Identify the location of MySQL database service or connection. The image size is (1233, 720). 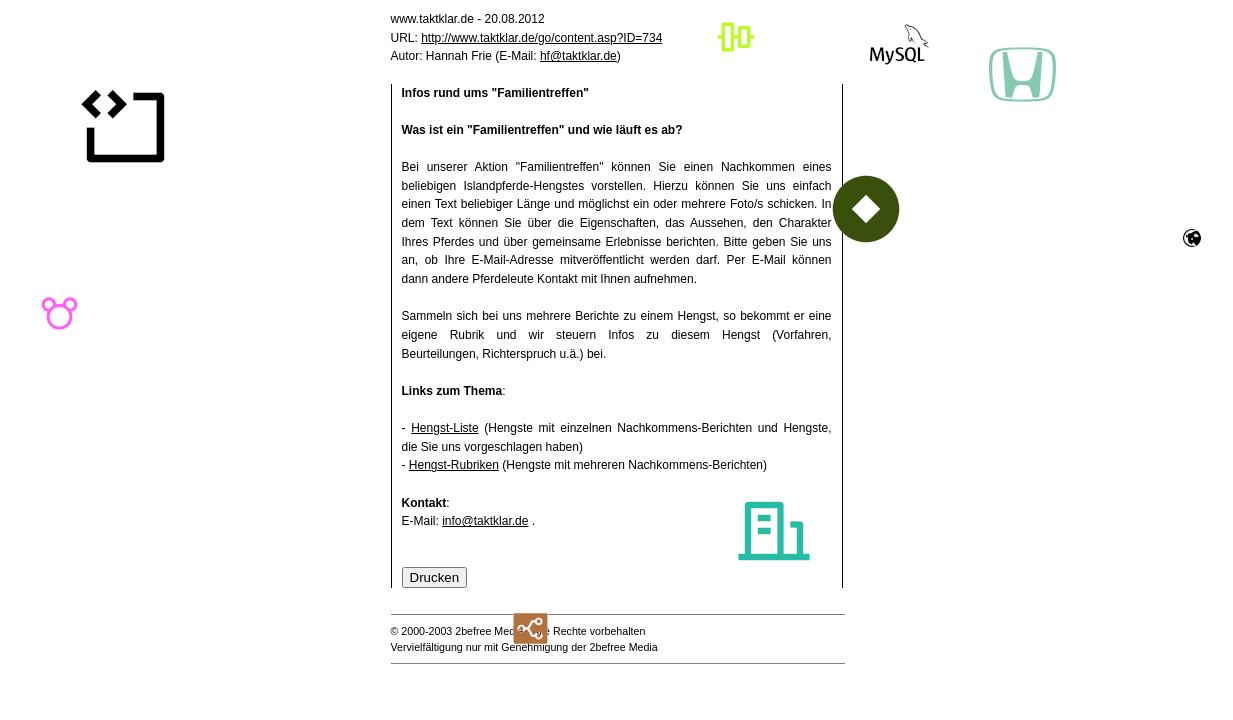
(899, 44).